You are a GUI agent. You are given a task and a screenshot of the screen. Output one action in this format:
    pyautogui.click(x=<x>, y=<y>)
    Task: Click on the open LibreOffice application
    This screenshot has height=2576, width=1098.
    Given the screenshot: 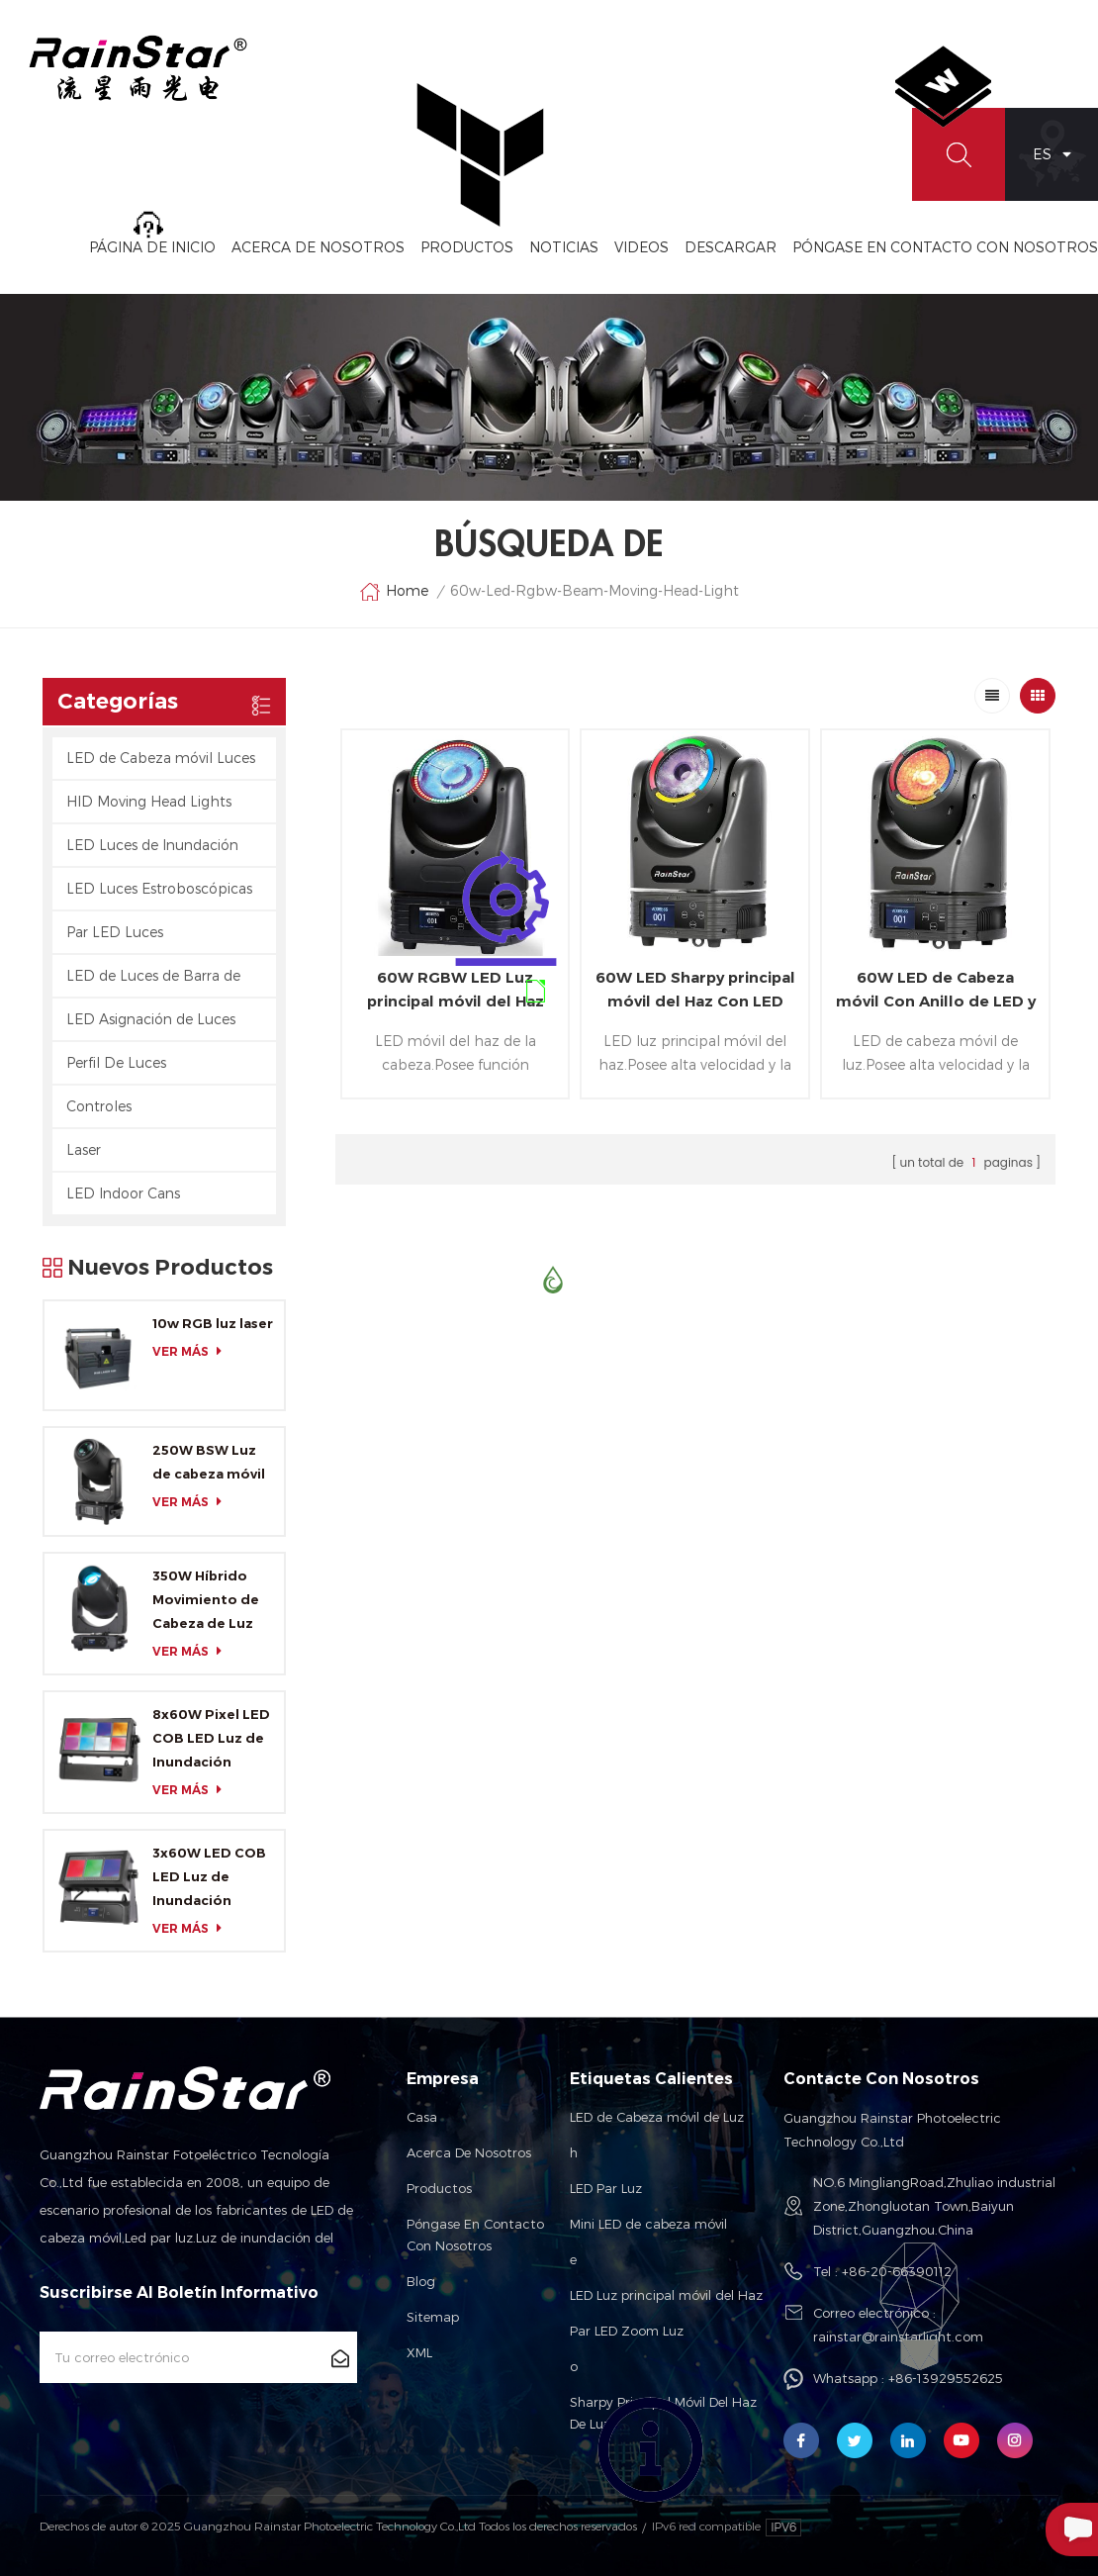 What is the action you would take?
    pyautogui.click(x=535, y=991)
    